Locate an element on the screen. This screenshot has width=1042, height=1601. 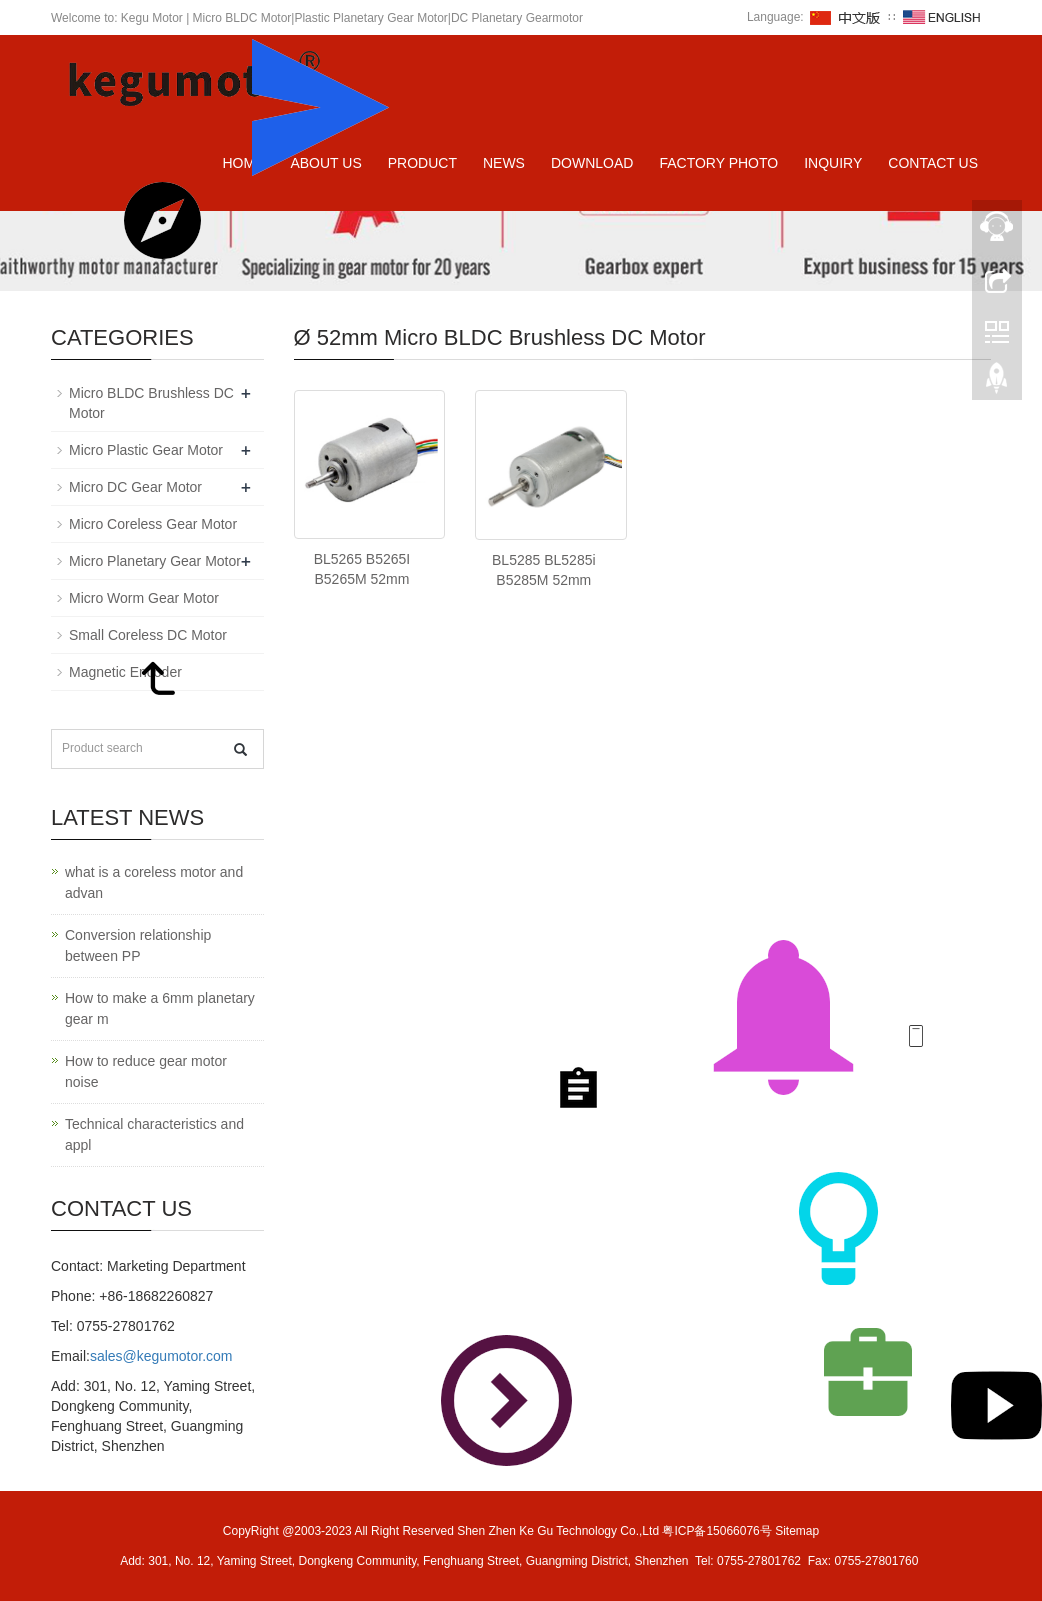
go to next item or page is located at coordinates (506, 1400).